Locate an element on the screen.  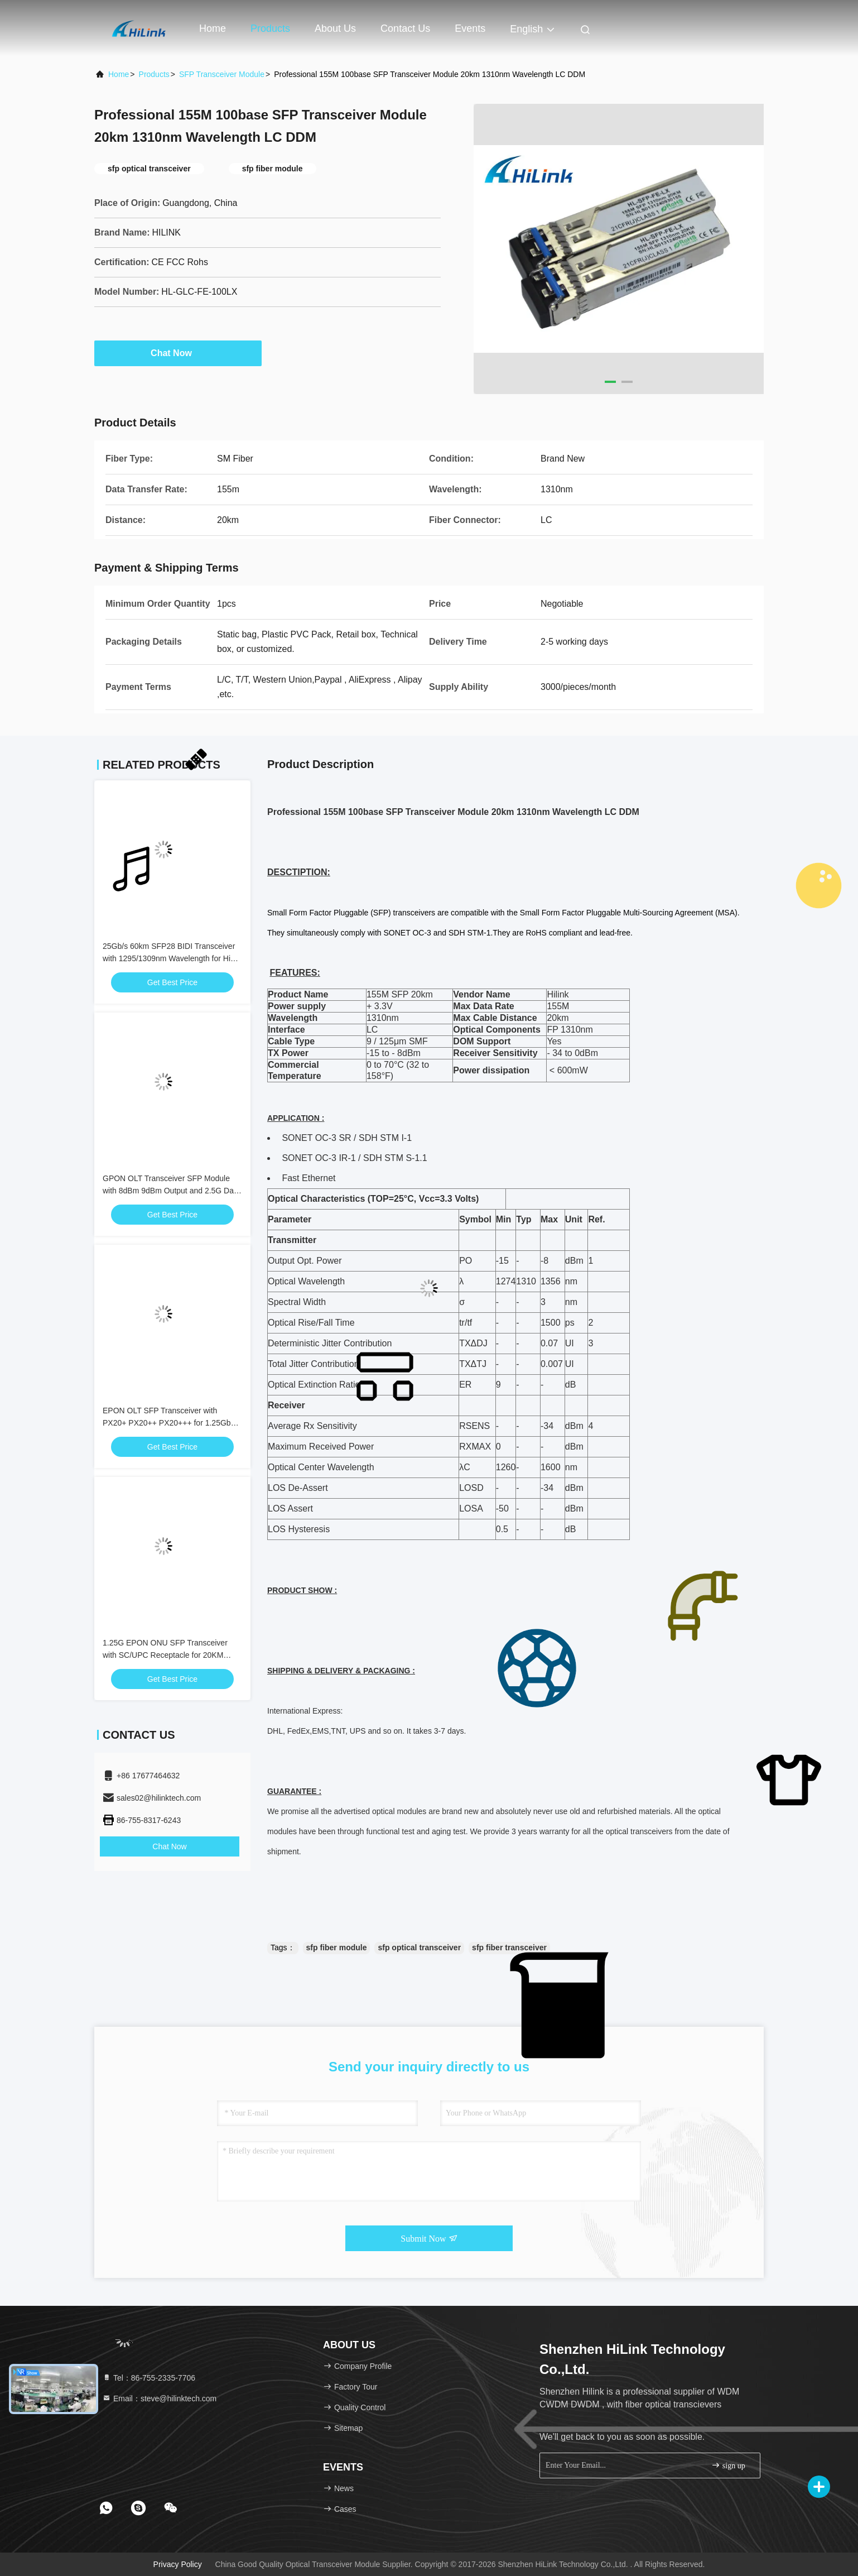
plumbing or pipe system settings is located at coordinates (700, 1603).